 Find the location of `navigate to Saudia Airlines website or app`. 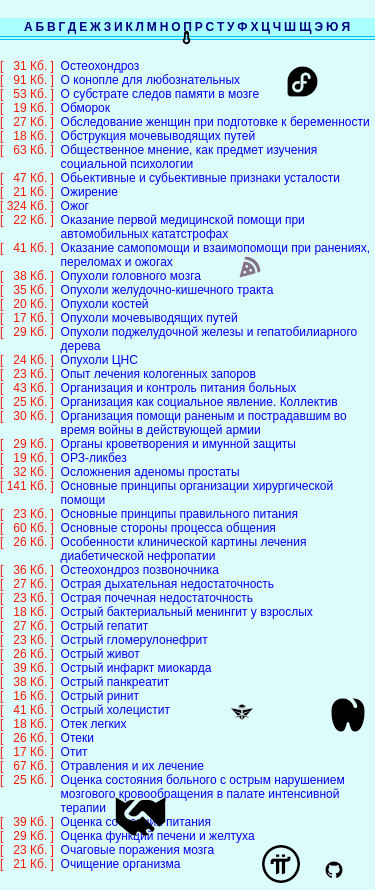

navigate to Saudia Airlines website or app is located at coordinates (242, 712).